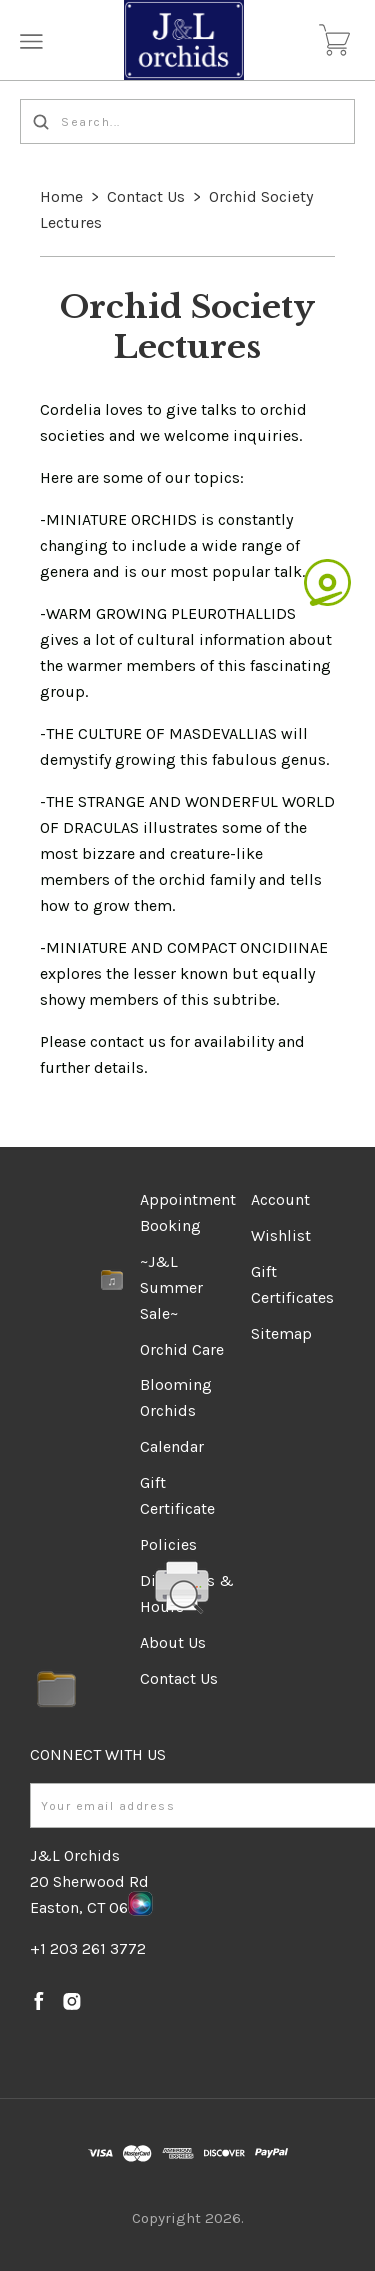 This screenshot has height=2271, width=375. Describe the element at coordinates (140, 1903) in the screenshot. I see `activate Siri voice assistant` at that location.